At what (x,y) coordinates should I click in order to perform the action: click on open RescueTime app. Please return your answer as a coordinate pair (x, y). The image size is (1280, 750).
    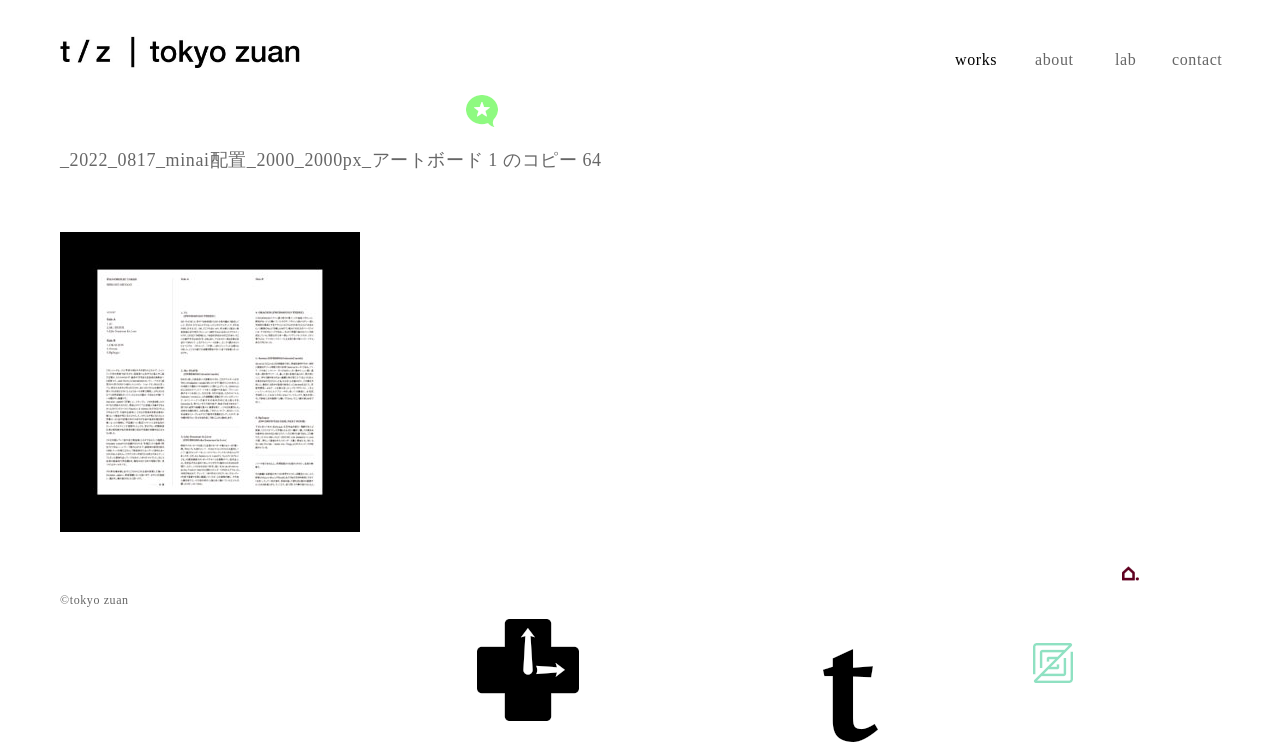
    Looking at the image, I should click on (528, 670).